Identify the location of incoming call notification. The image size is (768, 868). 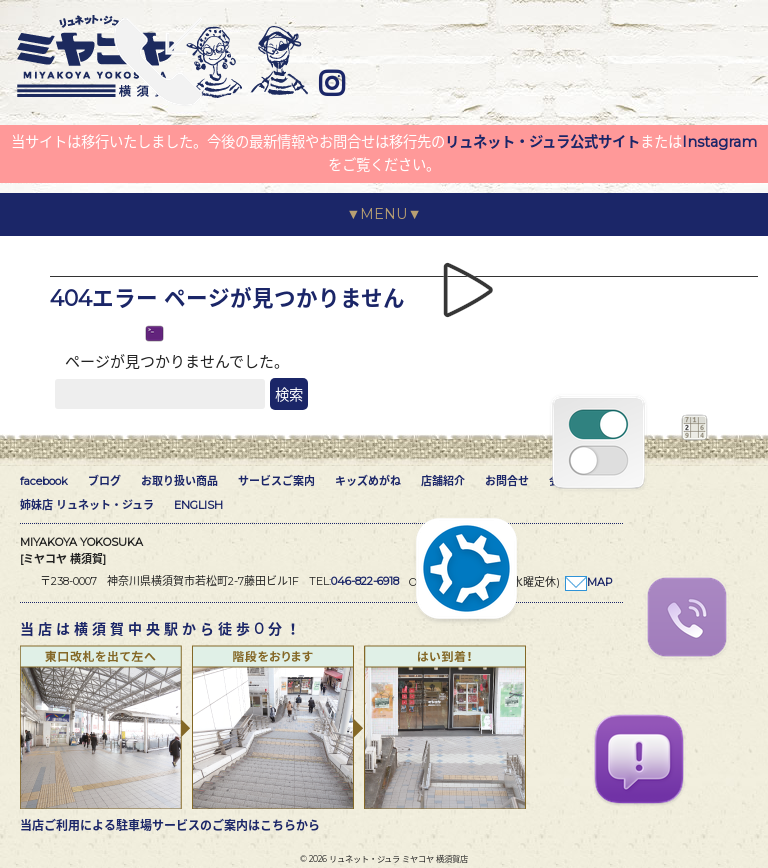
(158, 61).